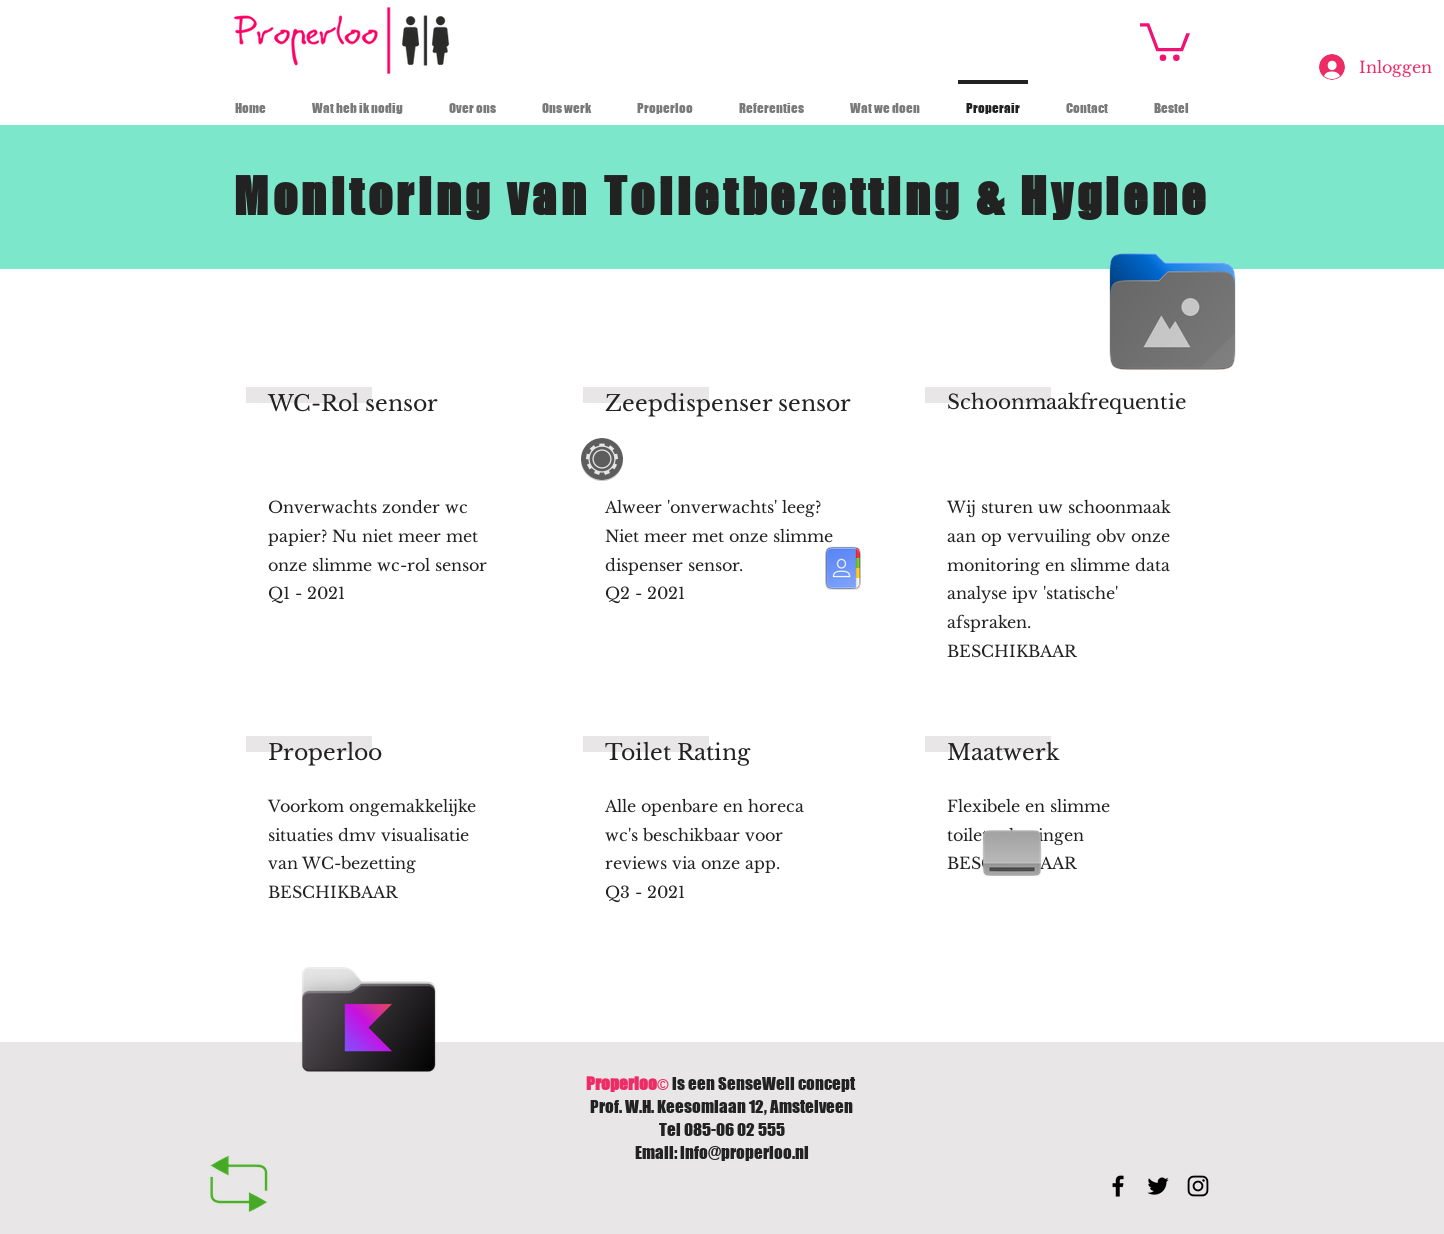 The image size is (1444, 1234). I want to click on sync or refresh mail inbox, so click(239, 1183).